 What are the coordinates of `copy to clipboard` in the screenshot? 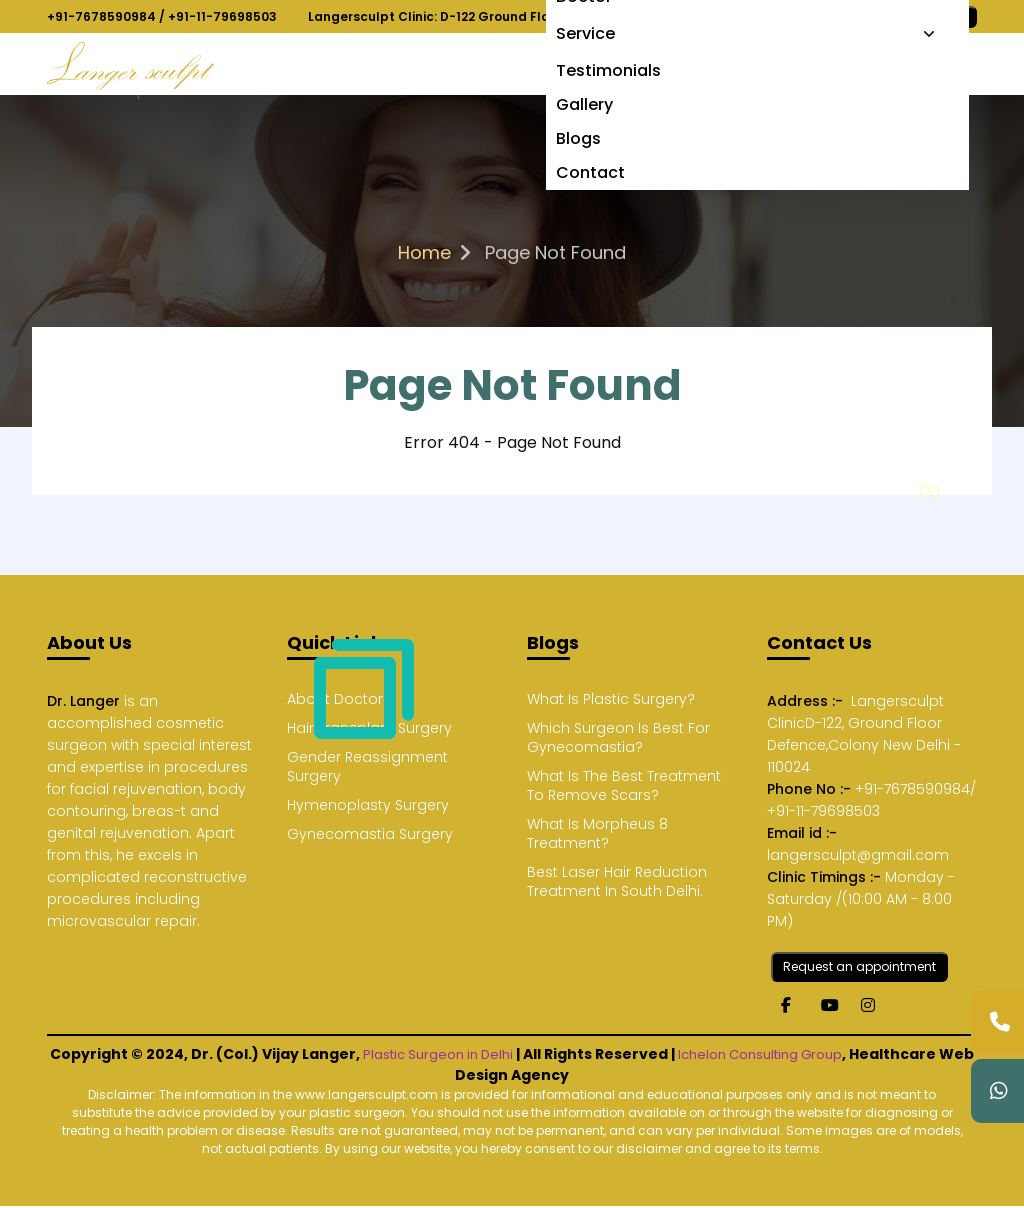 It's located at (364, 689).